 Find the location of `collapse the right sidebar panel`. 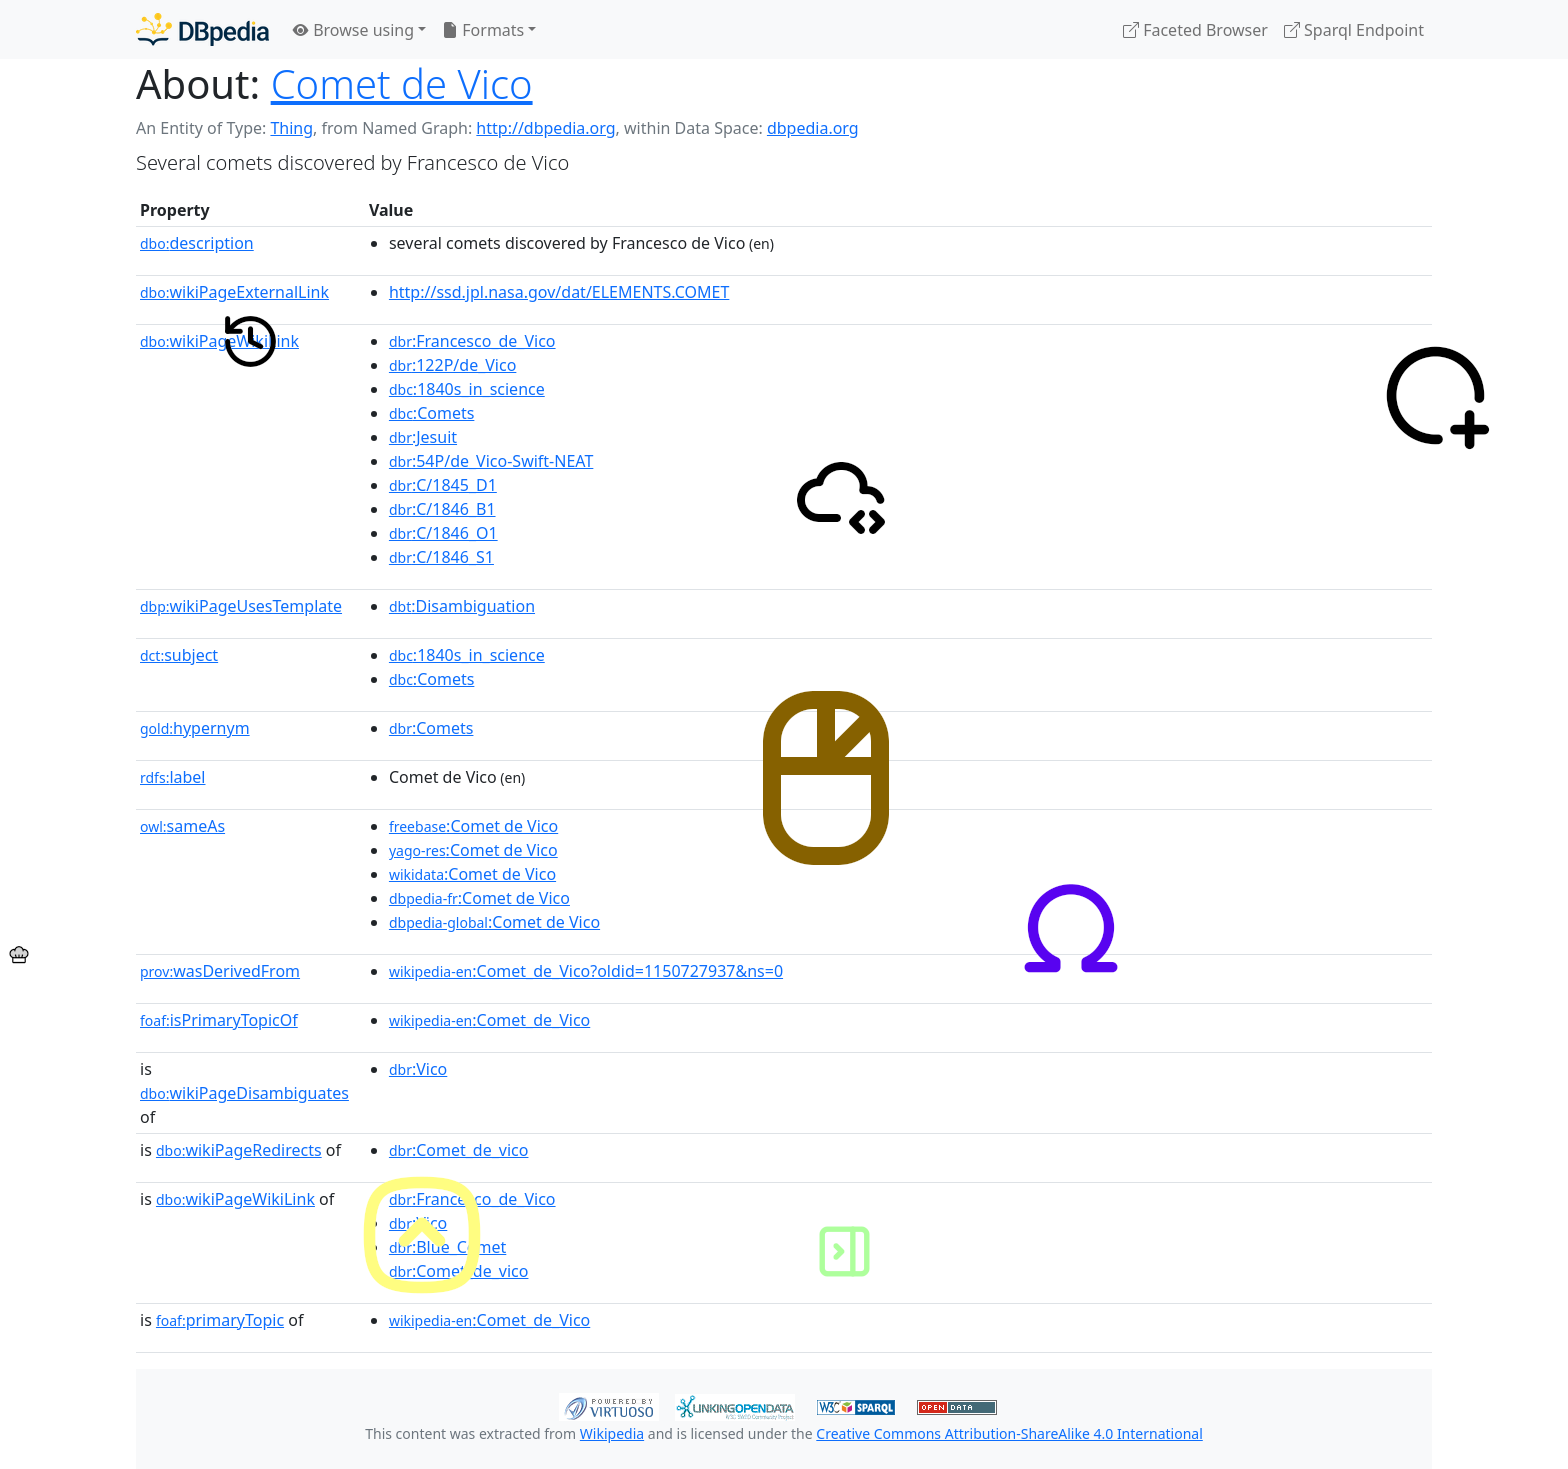

collapse the right sidebar panel is located at coordinates (844, 1251).